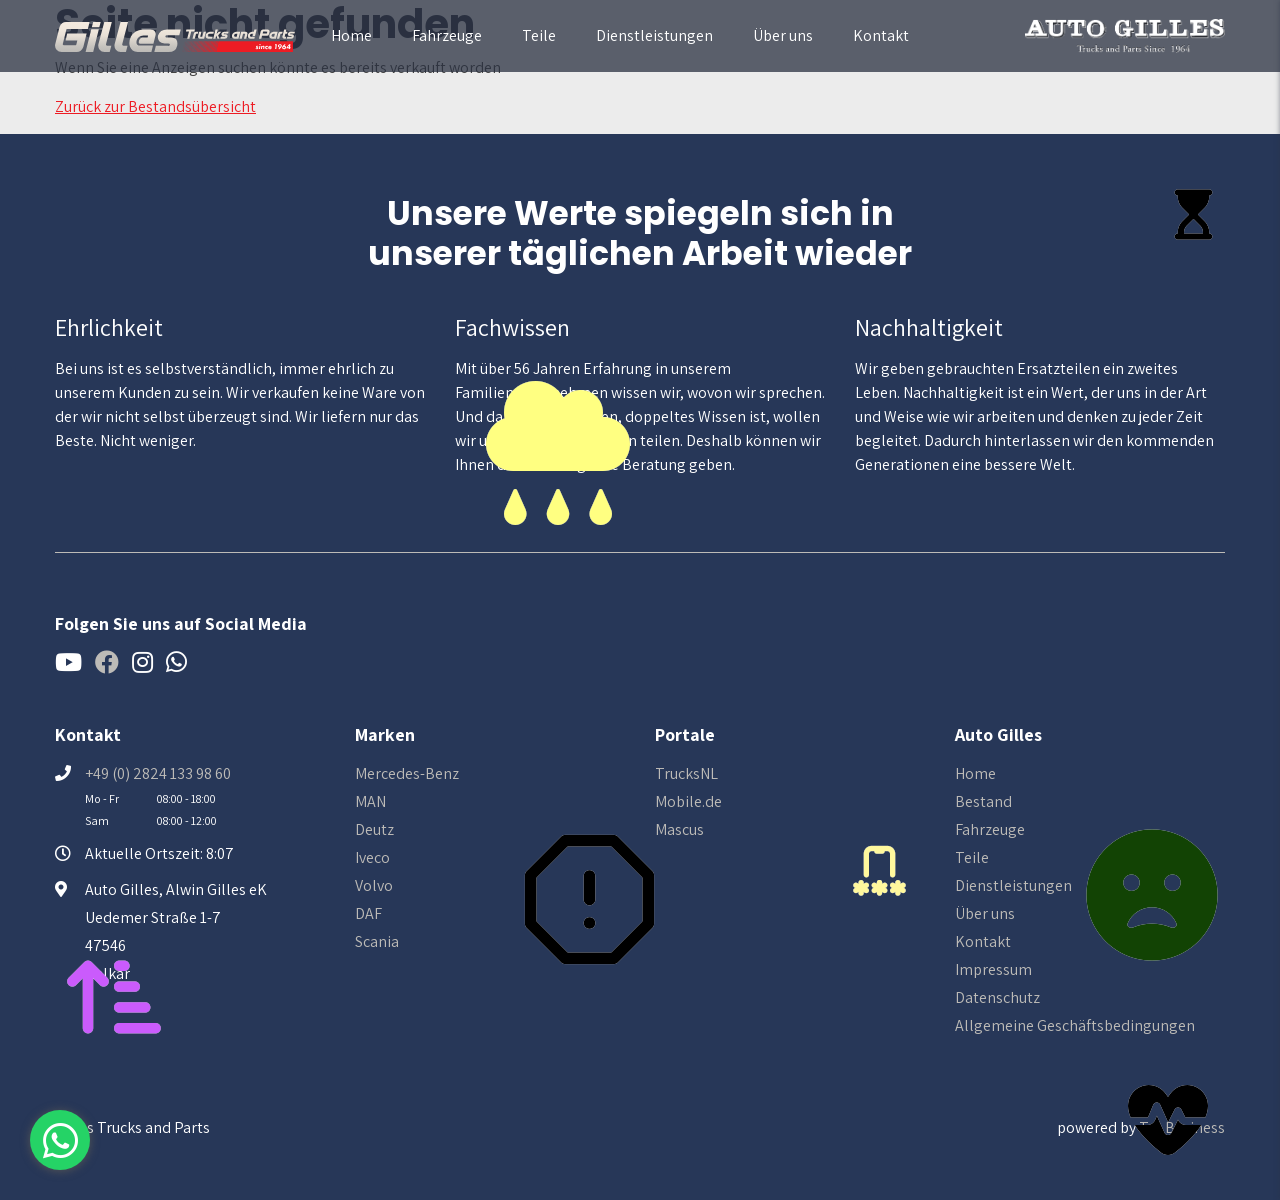  I want to click on submit negative feedback or rating, so click(1152, 895).